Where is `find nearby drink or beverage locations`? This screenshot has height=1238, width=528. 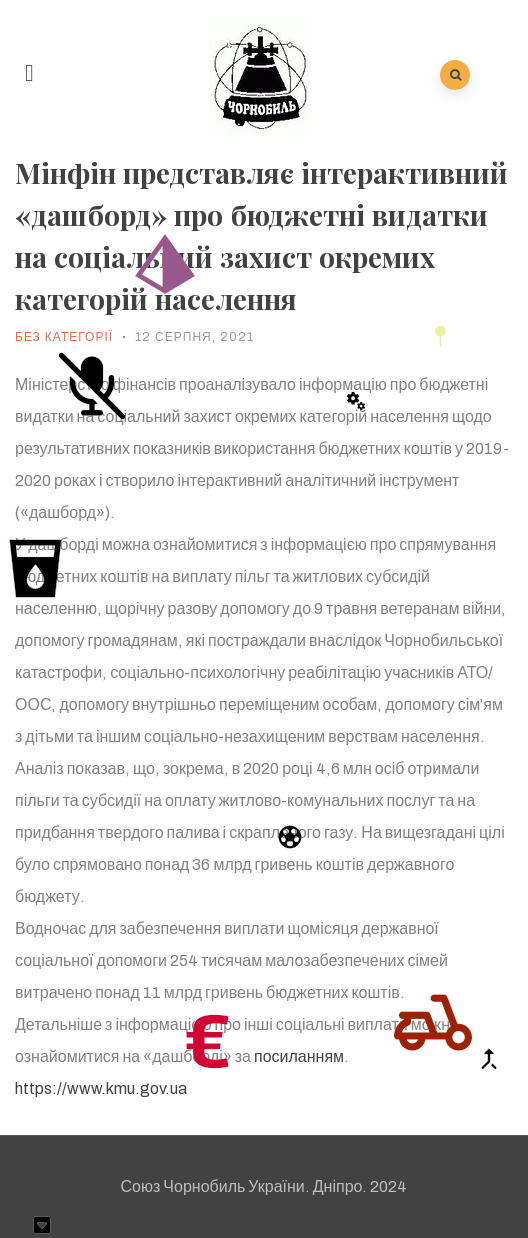 find nearby drink or beverage locations is located at coordinates (35, 568).